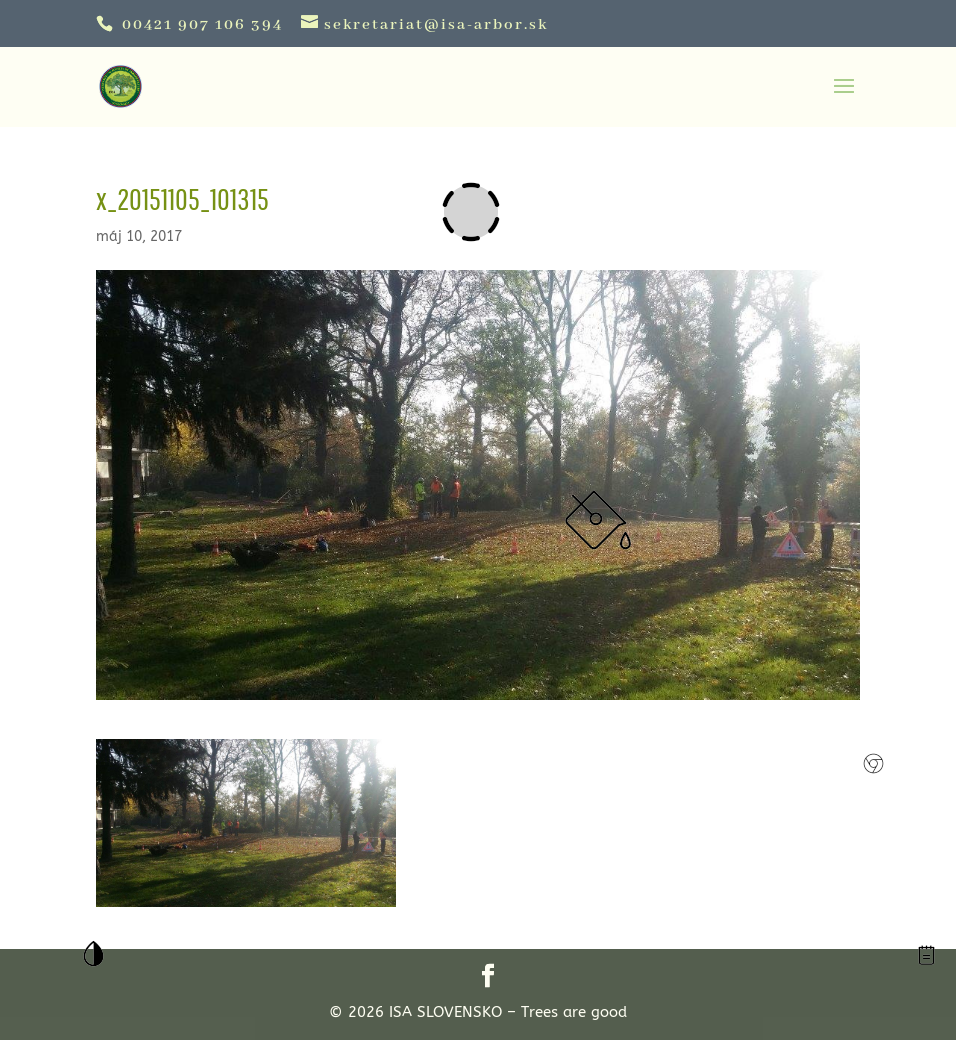 This screenshot has width=956, height=1040. Describe the element at coordinates (471, 212) in the screenshot. I see `indicates loading or processing in progress` at that location.